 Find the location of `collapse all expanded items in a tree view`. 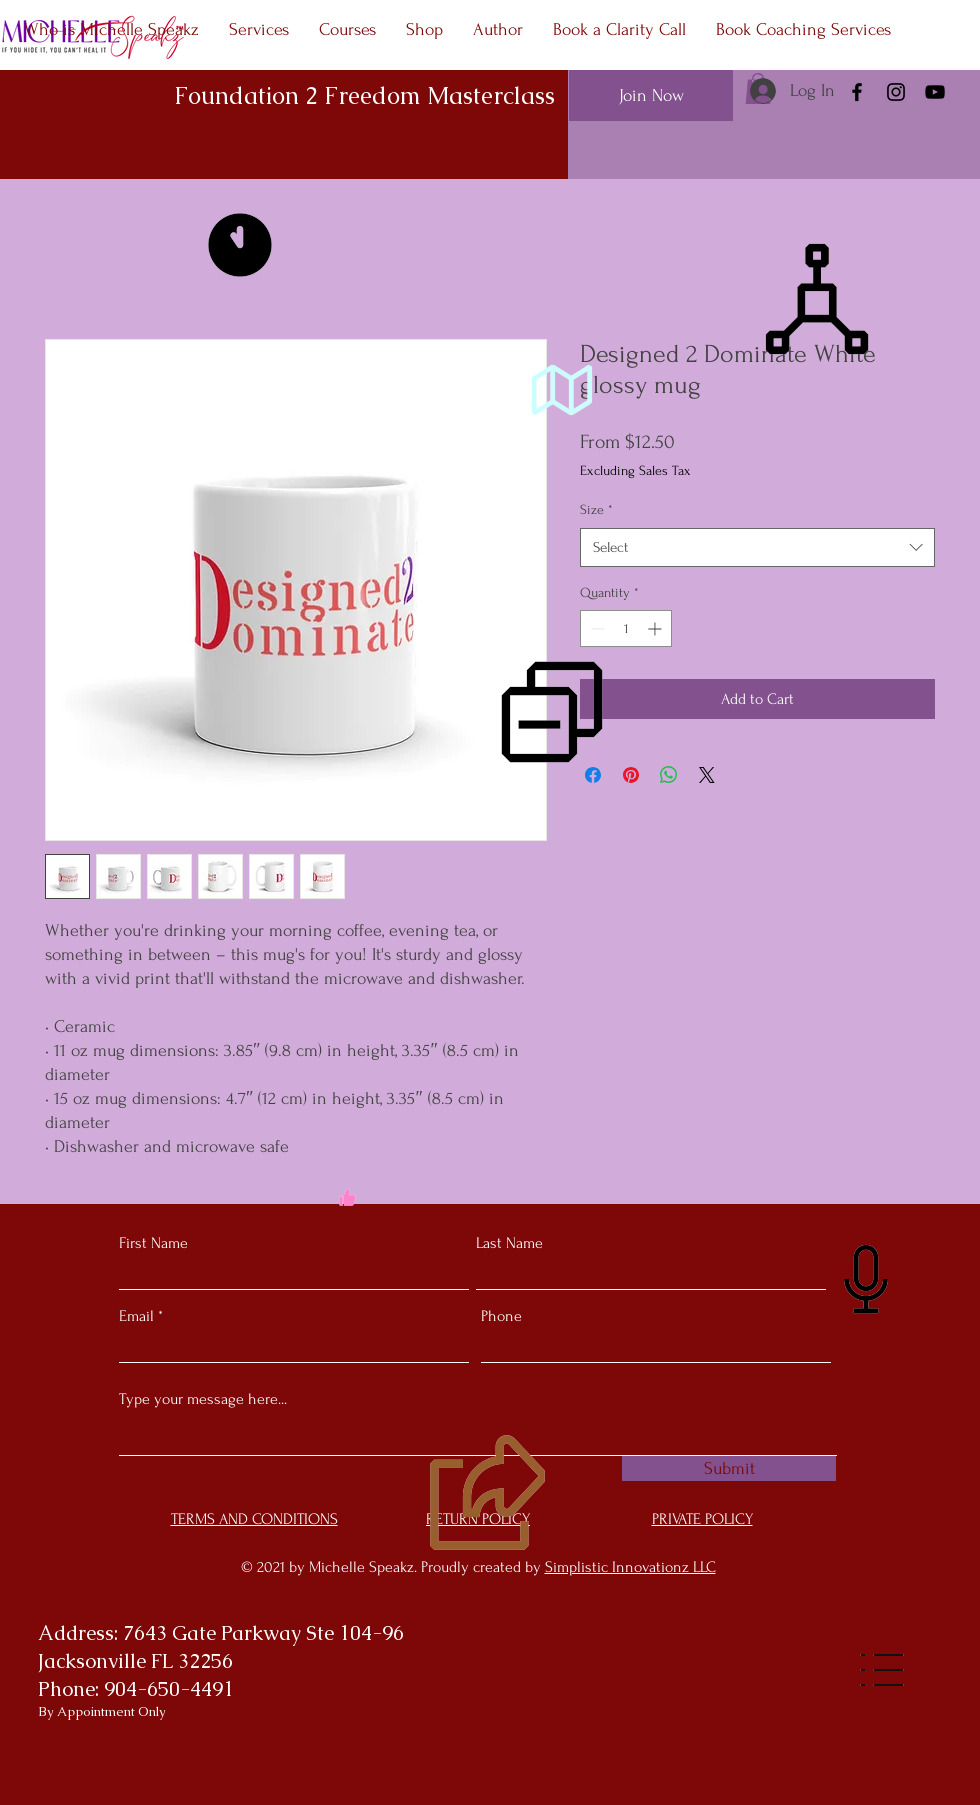

collapse all expanded items in a tree view is located at coordinates (552, 712).